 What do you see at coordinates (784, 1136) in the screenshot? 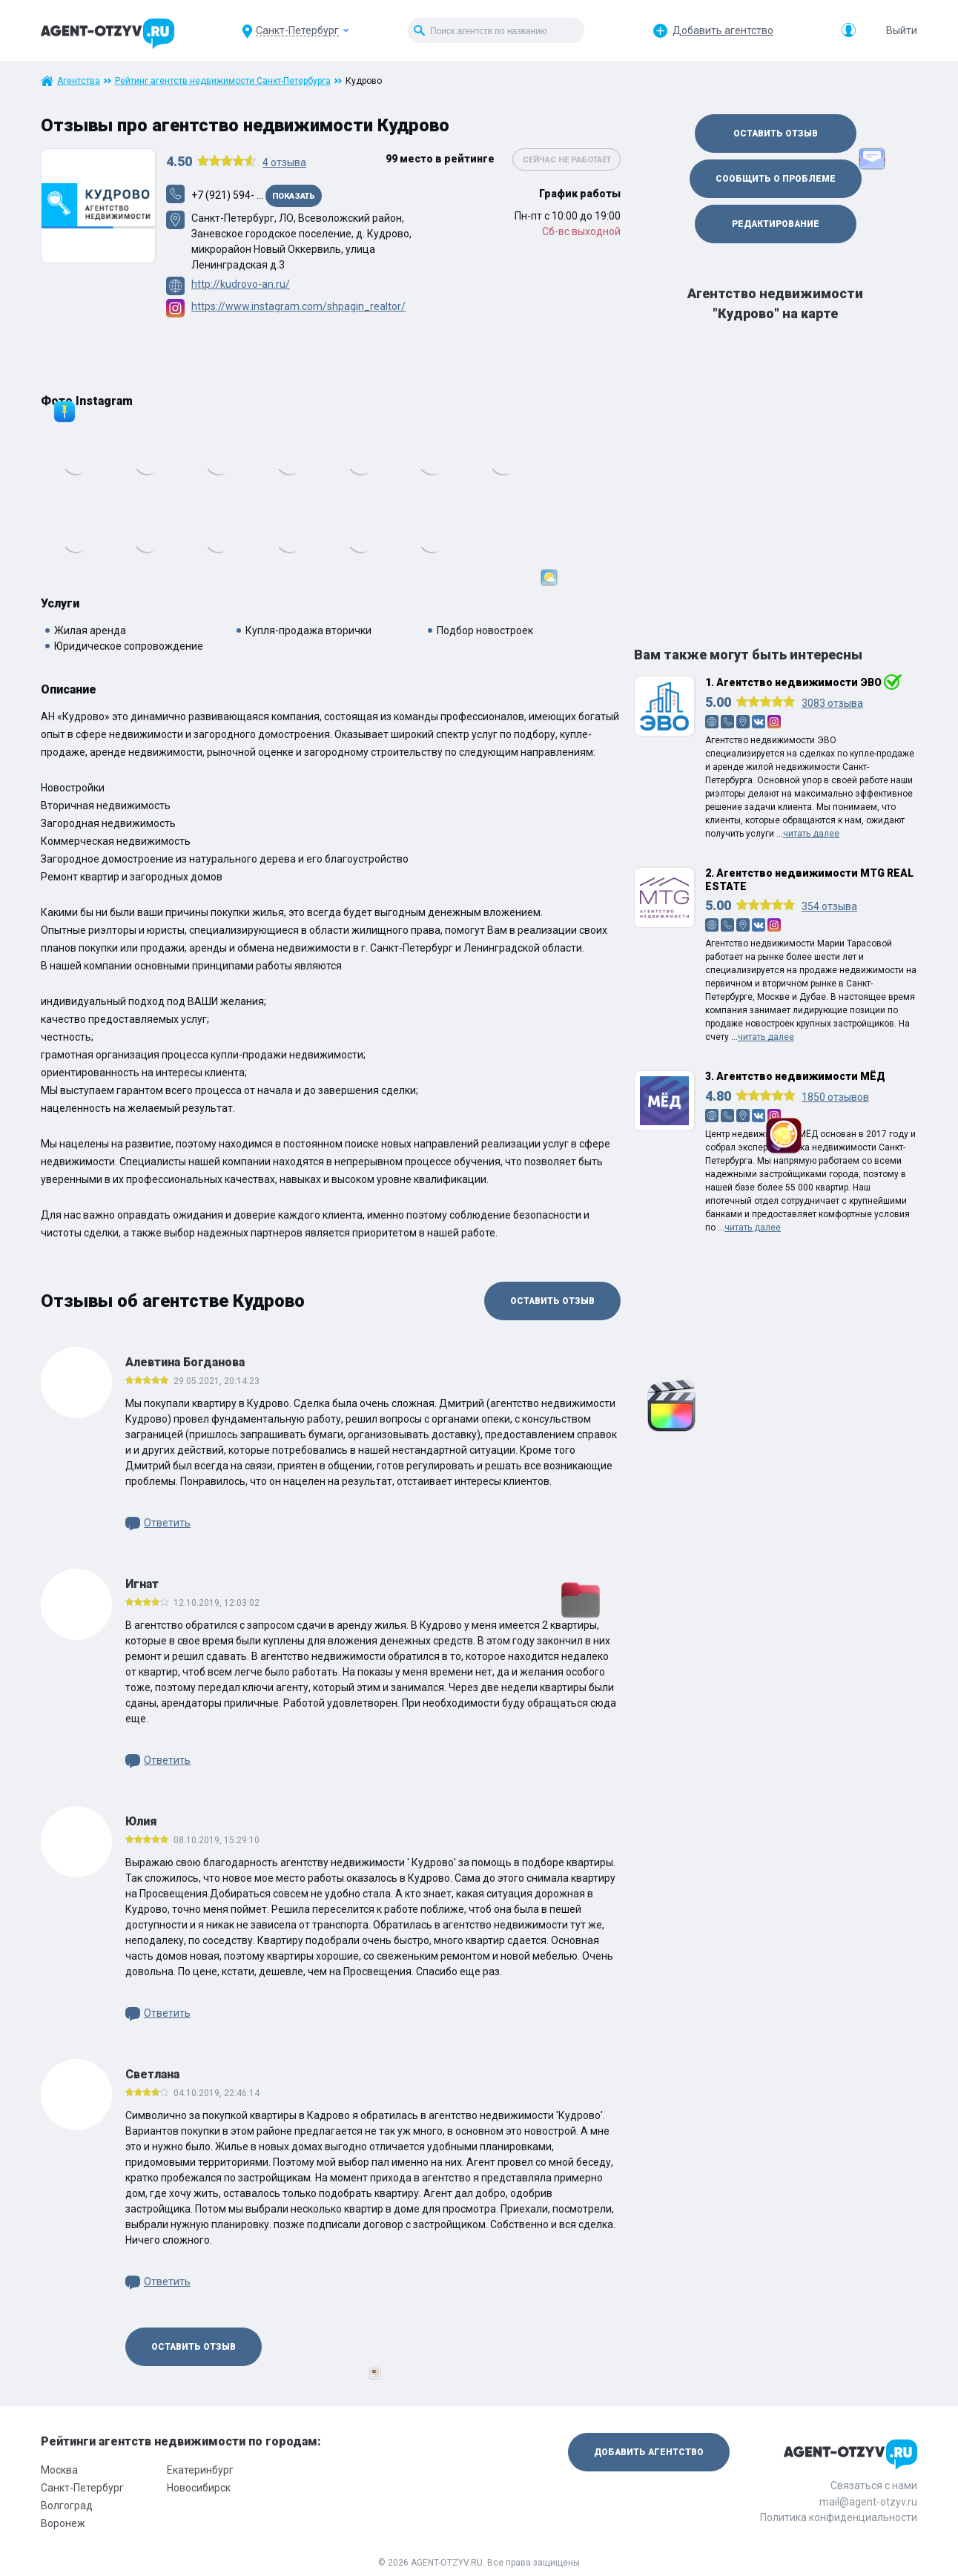
I see `open oneshot game app` at bounding box center [784, 1136].